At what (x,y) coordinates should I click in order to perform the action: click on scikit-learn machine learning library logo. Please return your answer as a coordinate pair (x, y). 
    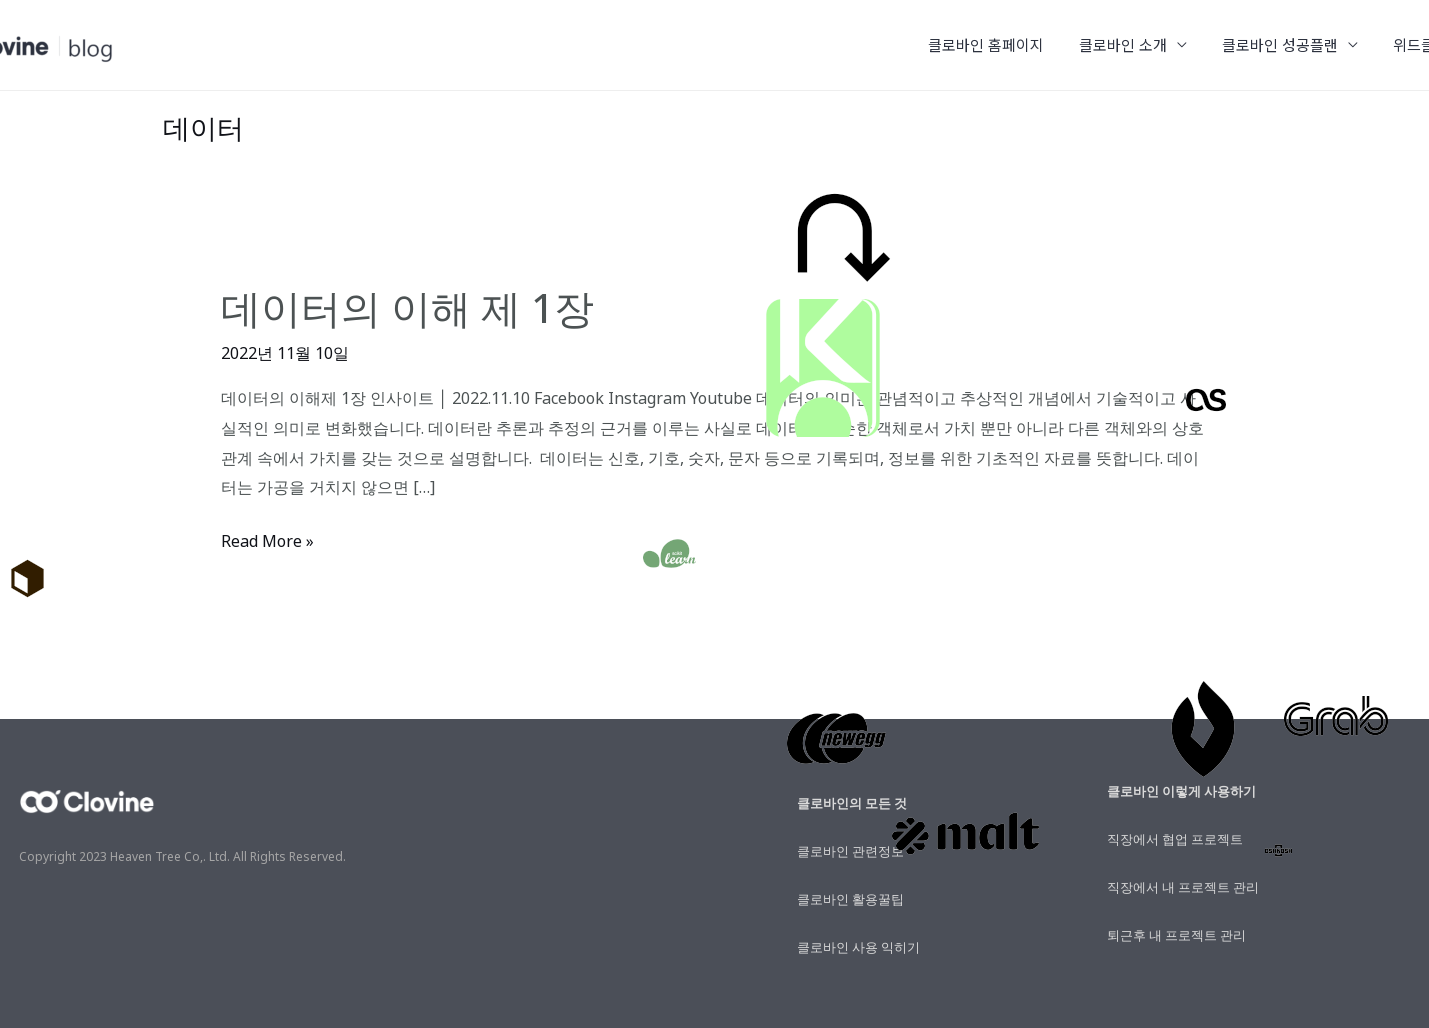
    Looking at the image, I should click on (669, 553).